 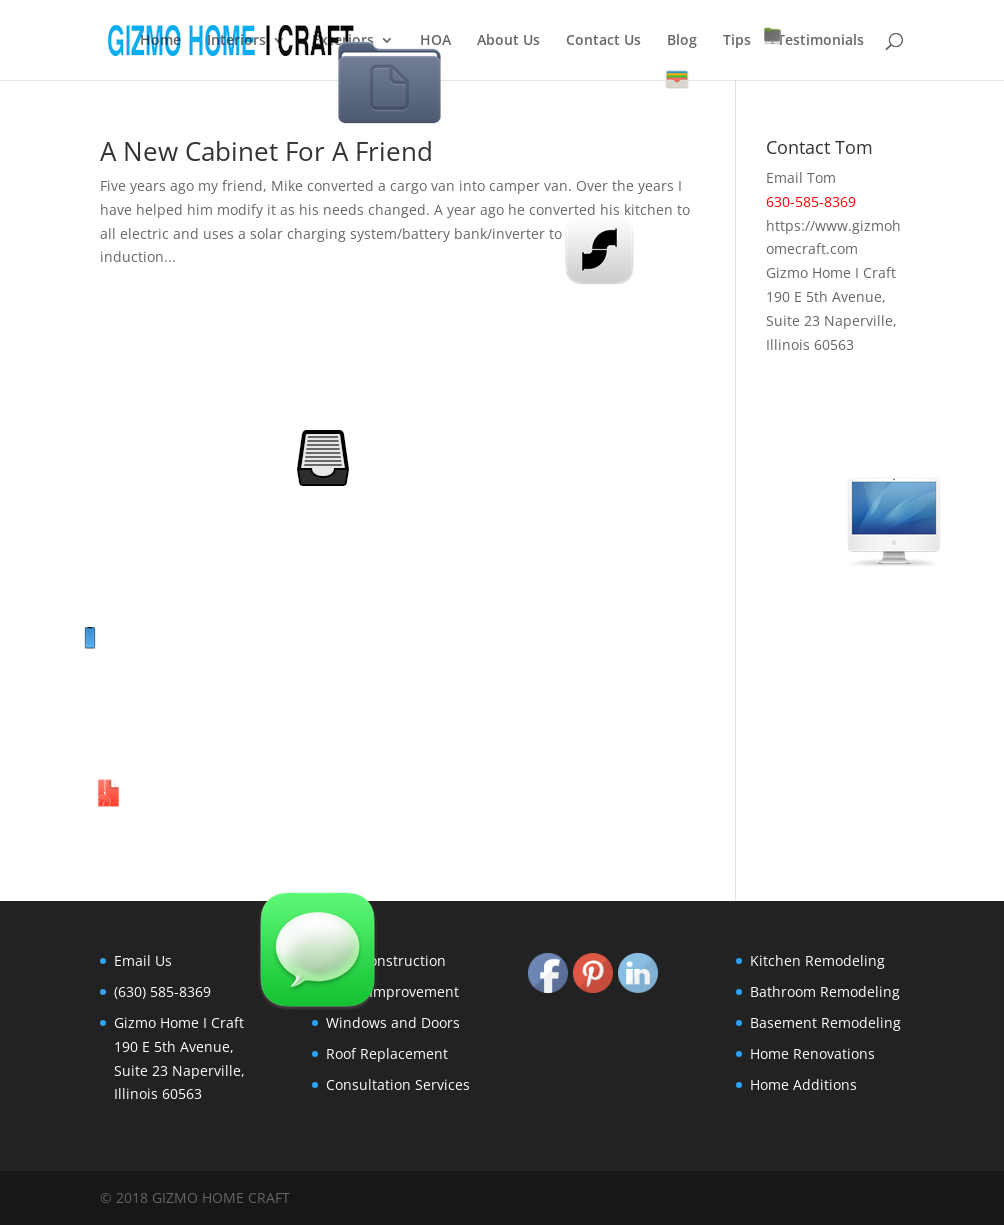 What do you see at coordinates (599, 249) in the screenshot?
I see `open screenpipe app` at bounding box center [599, 249].